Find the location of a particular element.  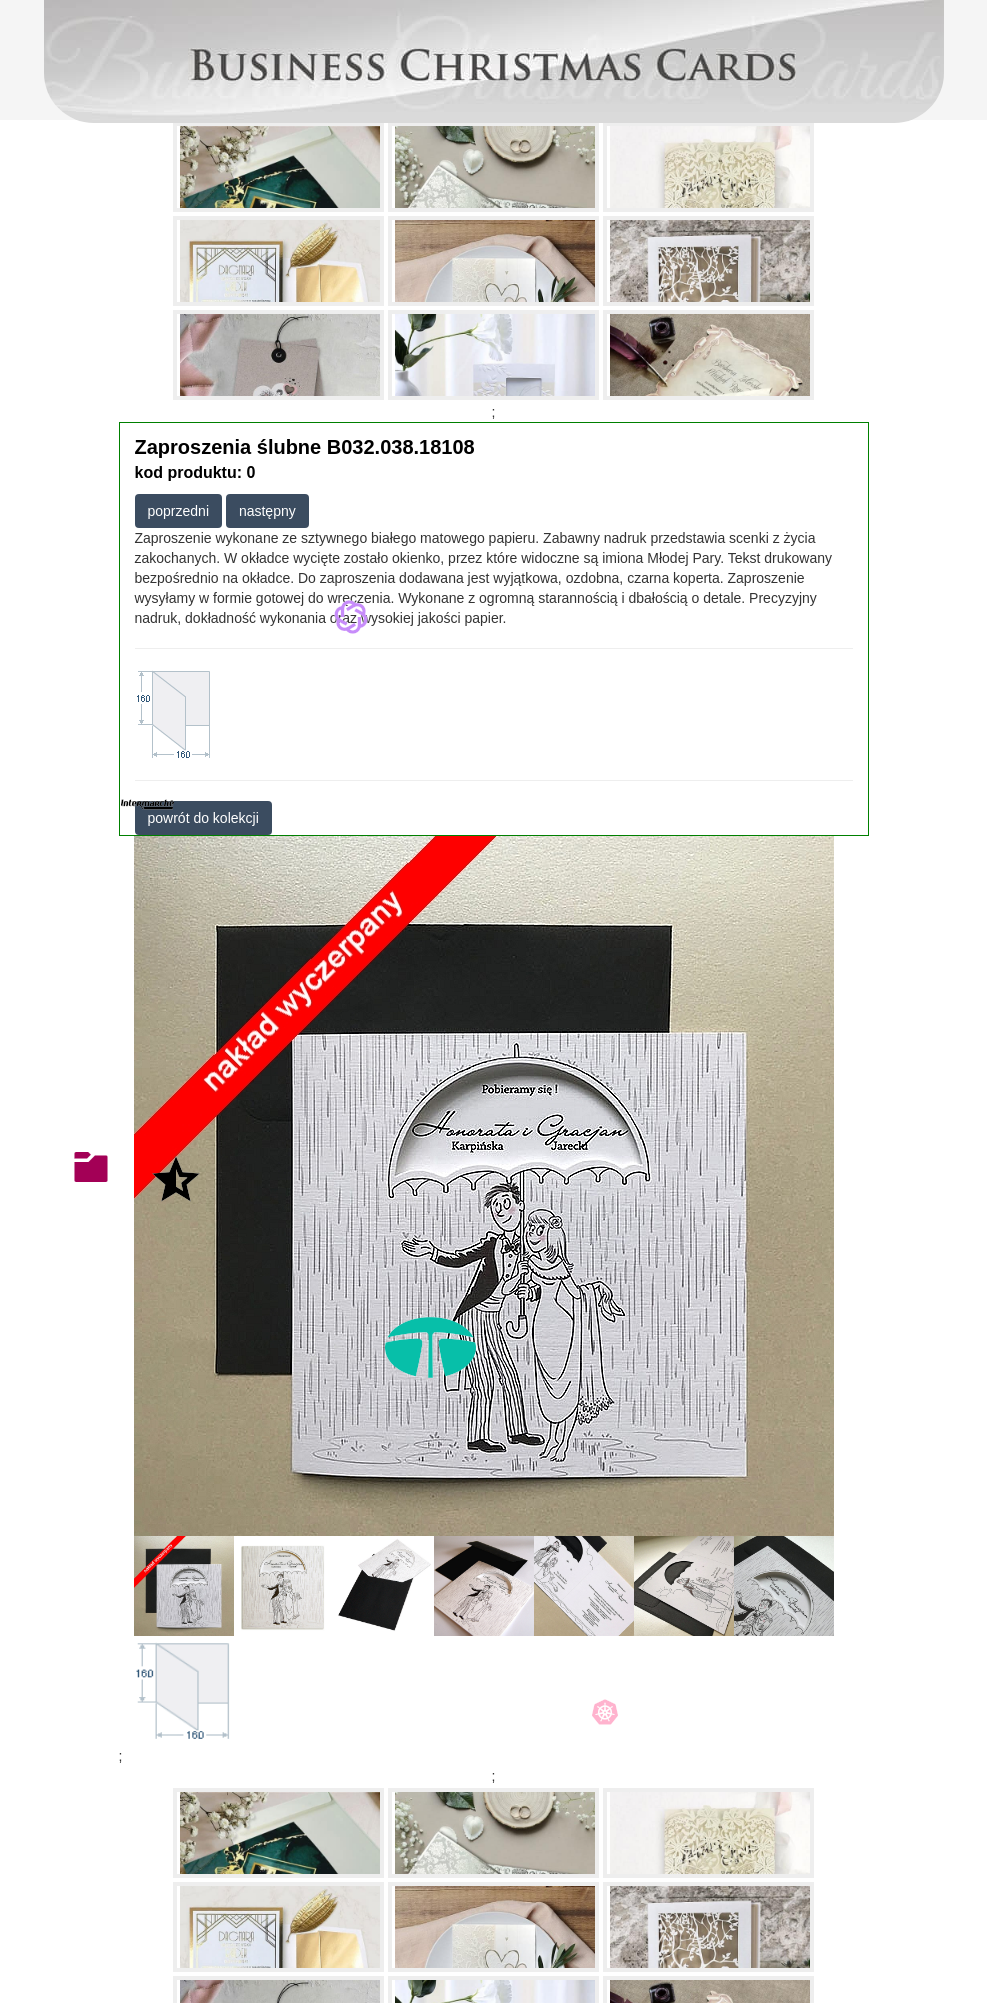

open folder to view files is located at coordinates (91, 1167).